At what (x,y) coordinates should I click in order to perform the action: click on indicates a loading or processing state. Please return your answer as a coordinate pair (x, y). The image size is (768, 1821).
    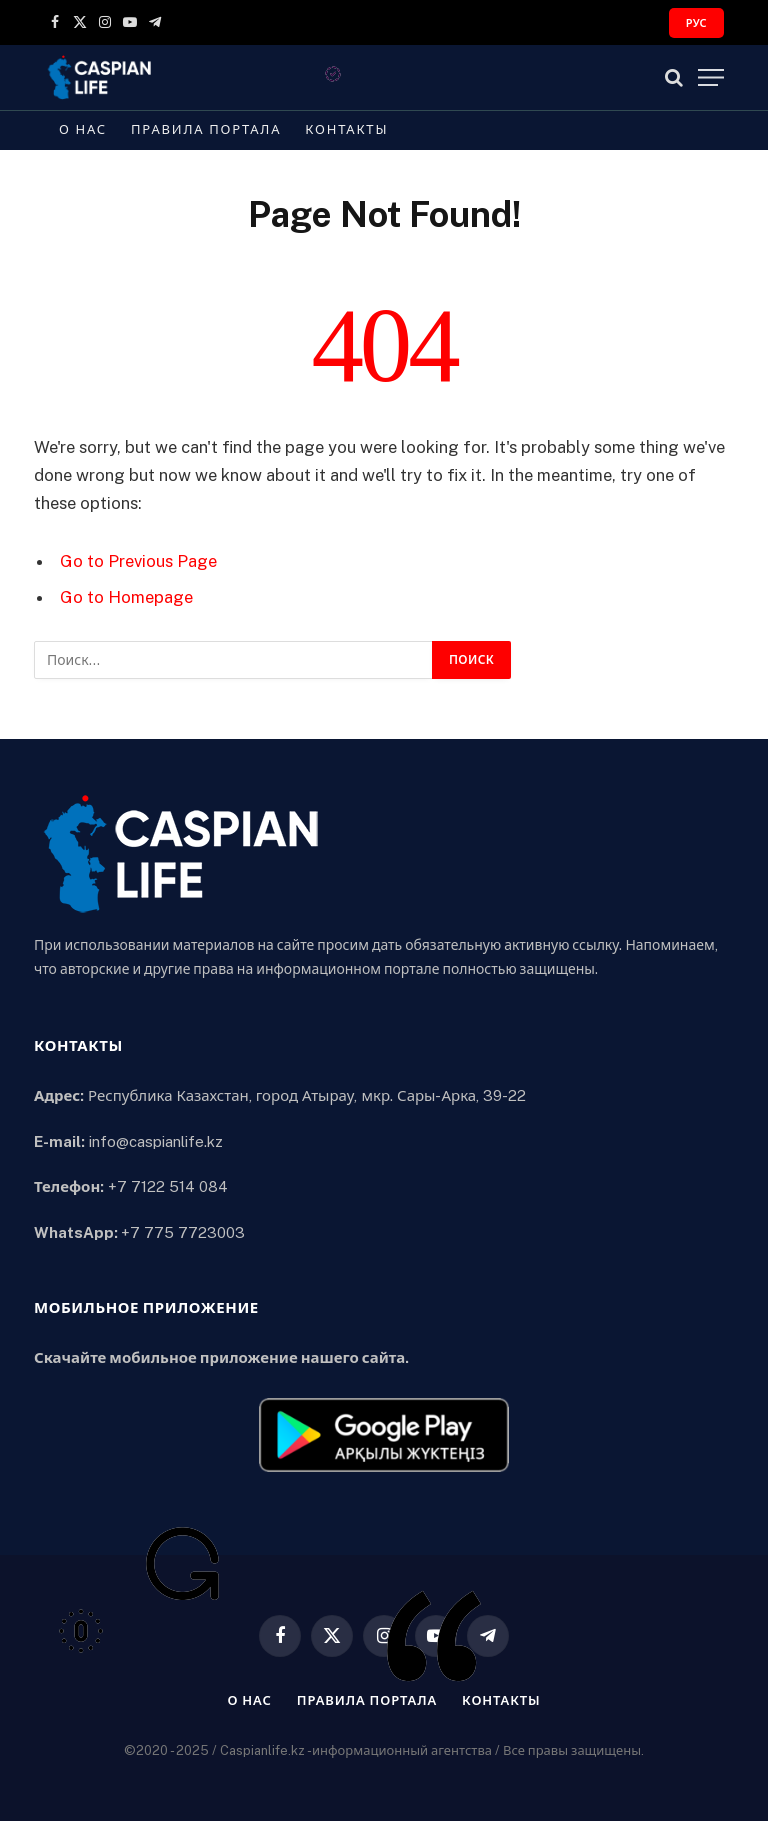
    Looking at the image, I should click on (81, 1631).